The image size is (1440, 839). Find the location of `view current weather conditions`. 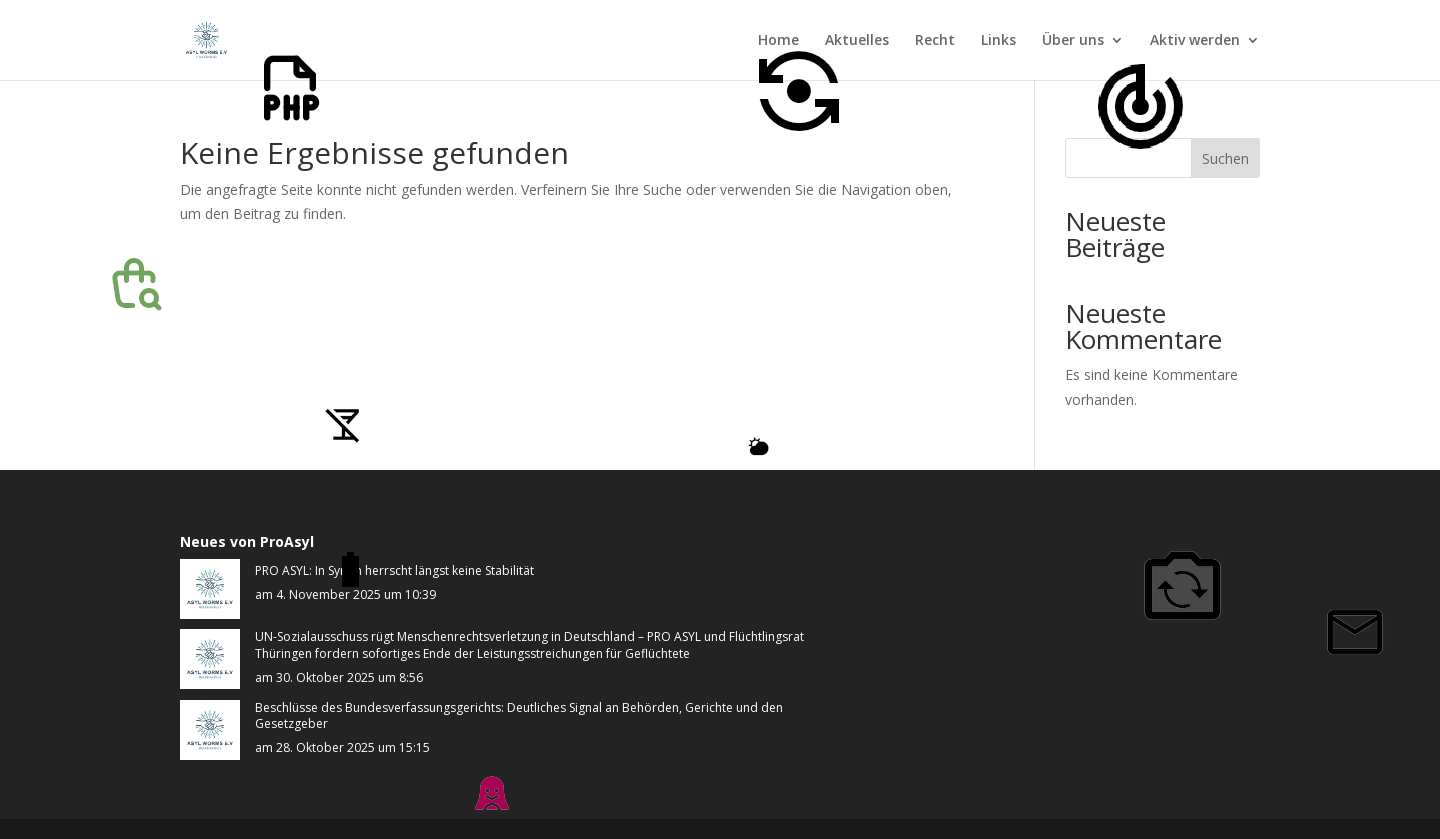

view current weather conditions is located at coordinates (758, 446).